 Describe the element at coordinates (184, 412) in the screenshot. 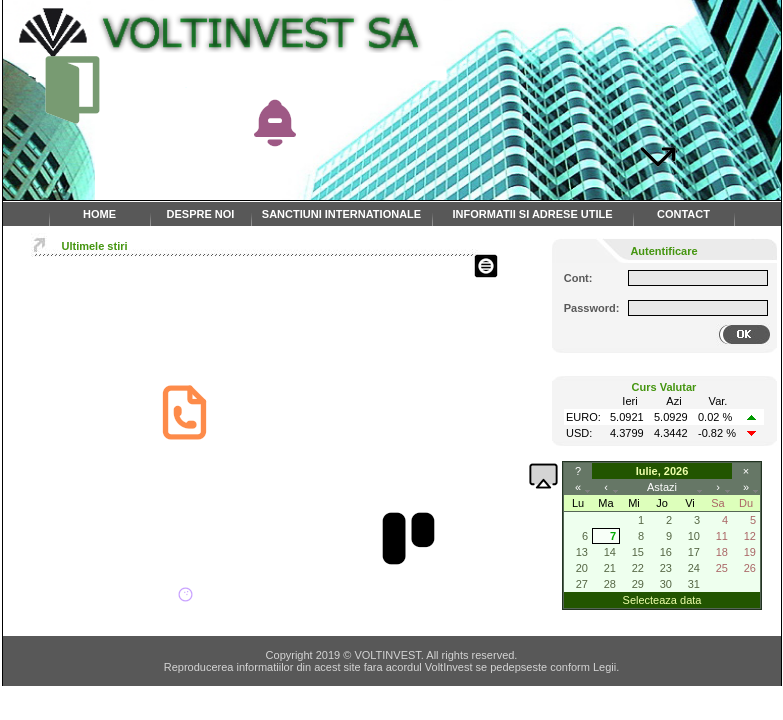

I see `view contact information file` at that location.